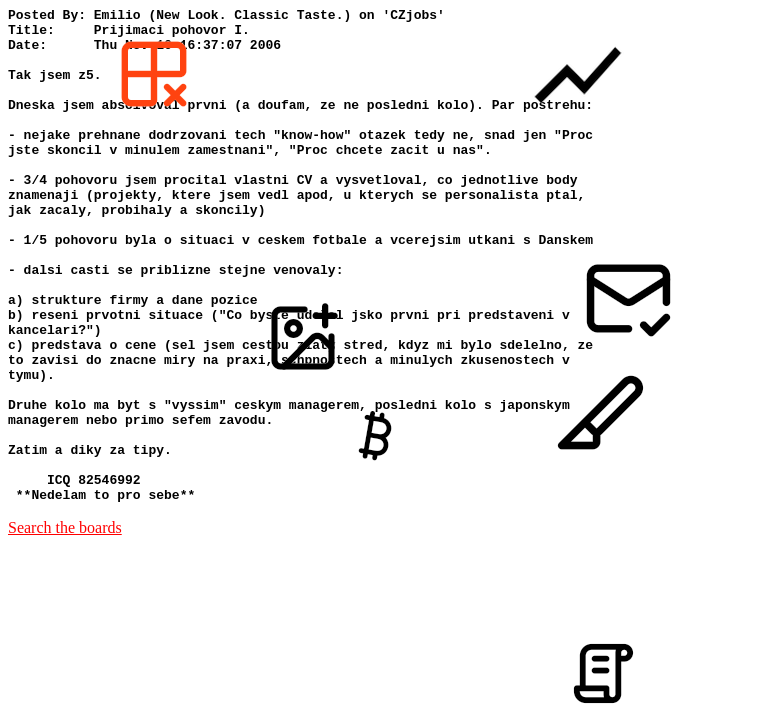 Image resolution: width=768 pixels, height=720 pixels. What do you see at coordinates (376, 436) in the screenshot?
I see `view bitcoin wallet or balance` at bounding box center [376, 436].